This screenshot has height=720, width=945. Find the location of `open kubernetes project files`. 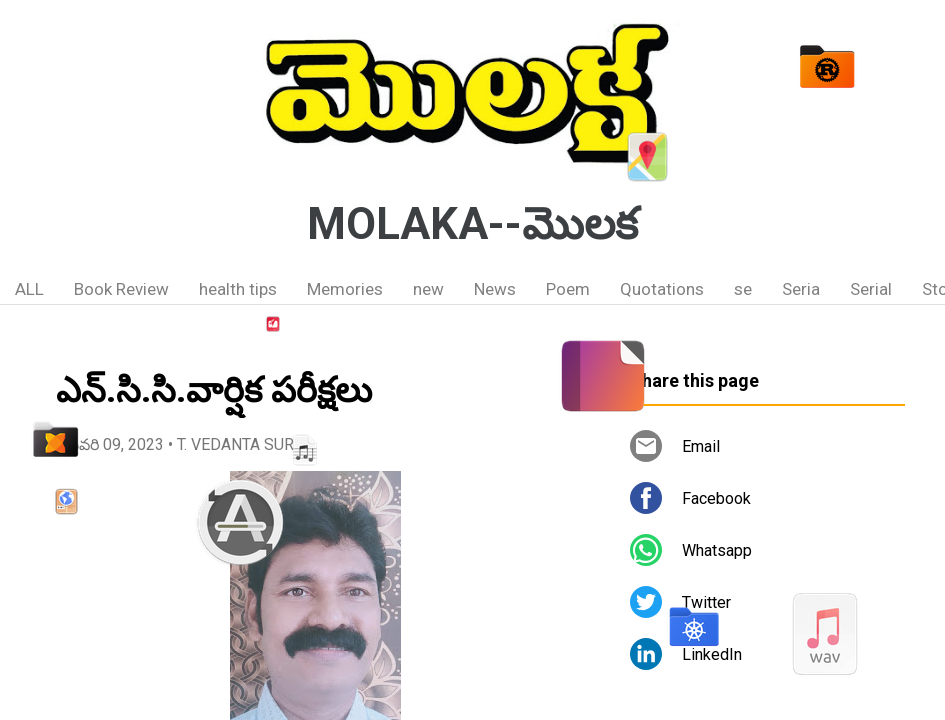

open kubernetes project files is located at coordinates (694, 628).